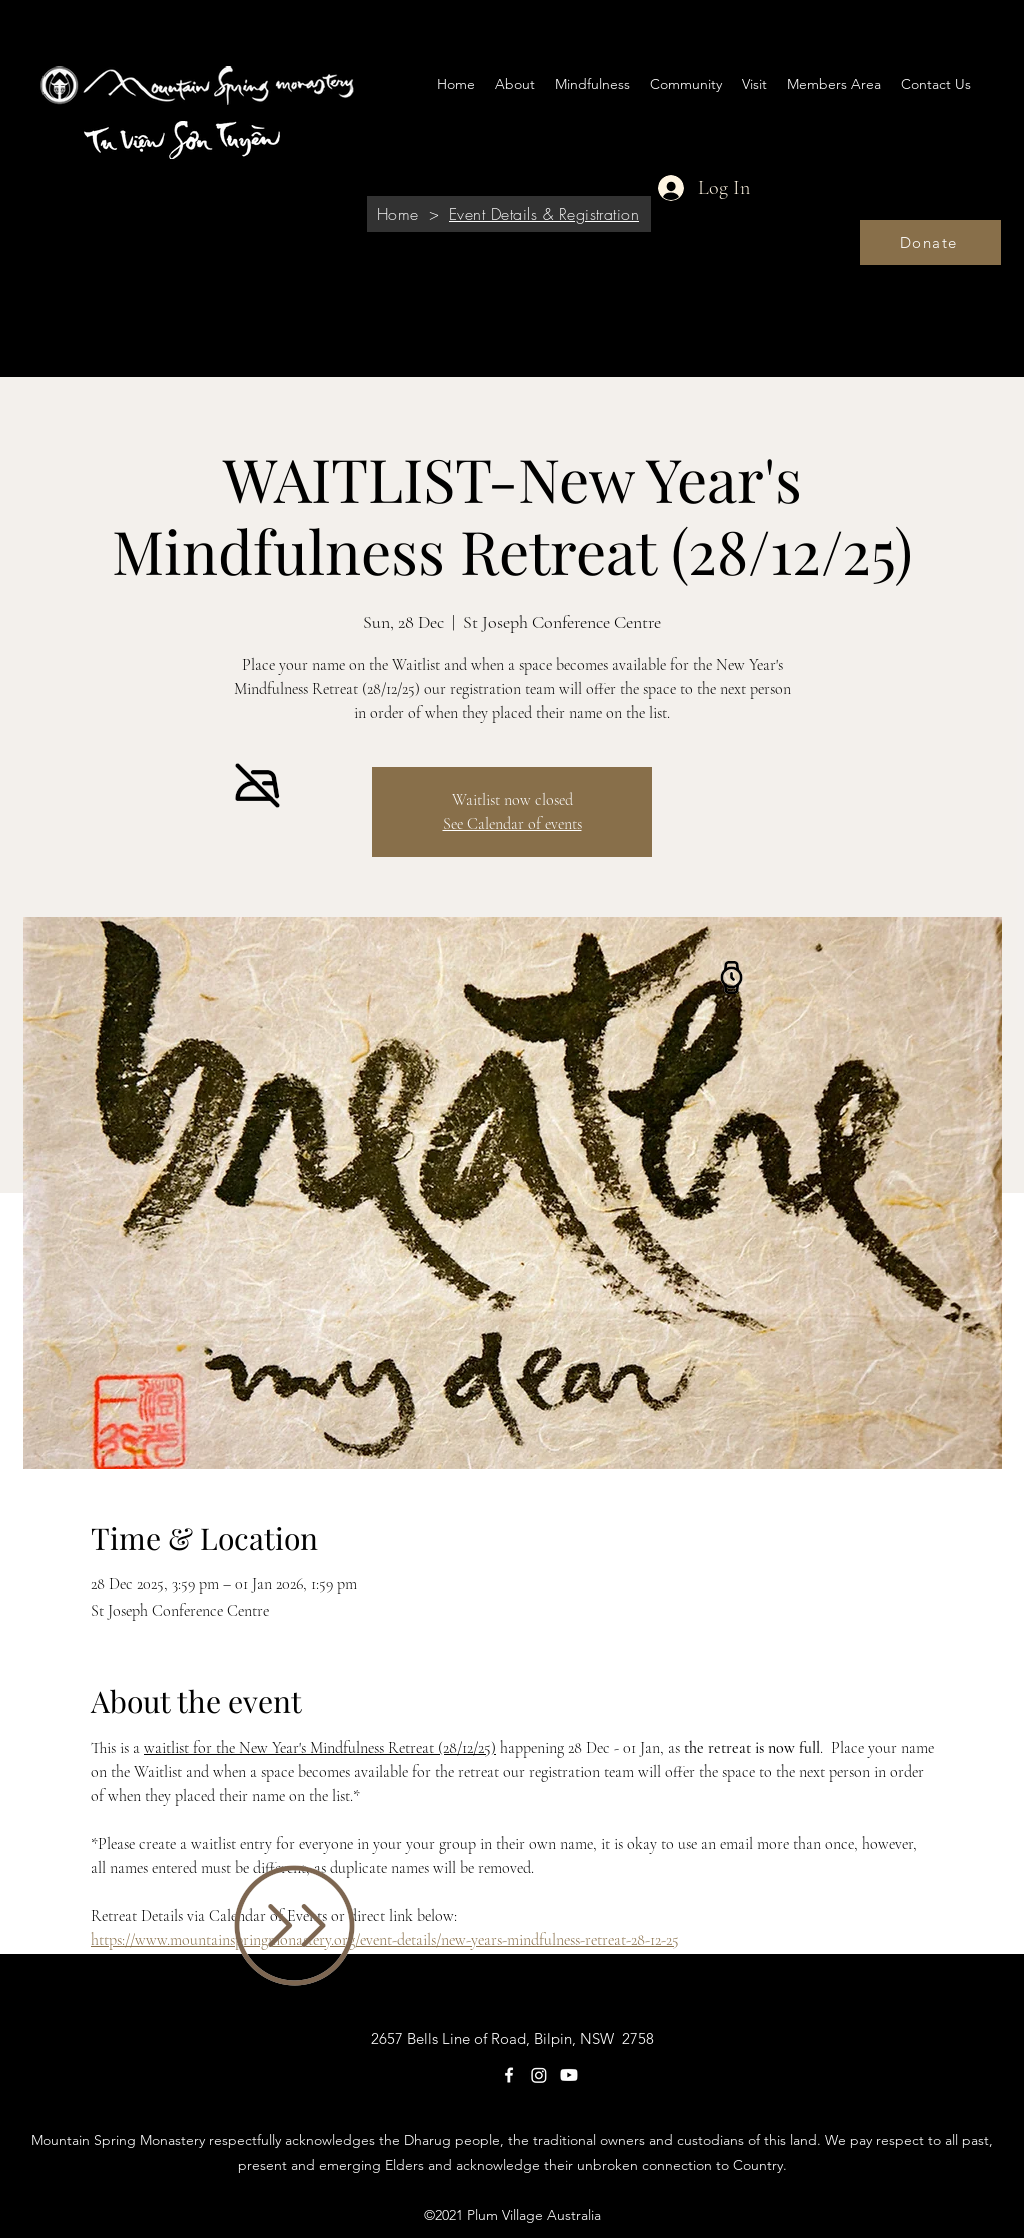 The image size is (1024, 2238). Describe the element at coordinates (257, 785) in the screenshot. I see `do not iron this item` at that location.